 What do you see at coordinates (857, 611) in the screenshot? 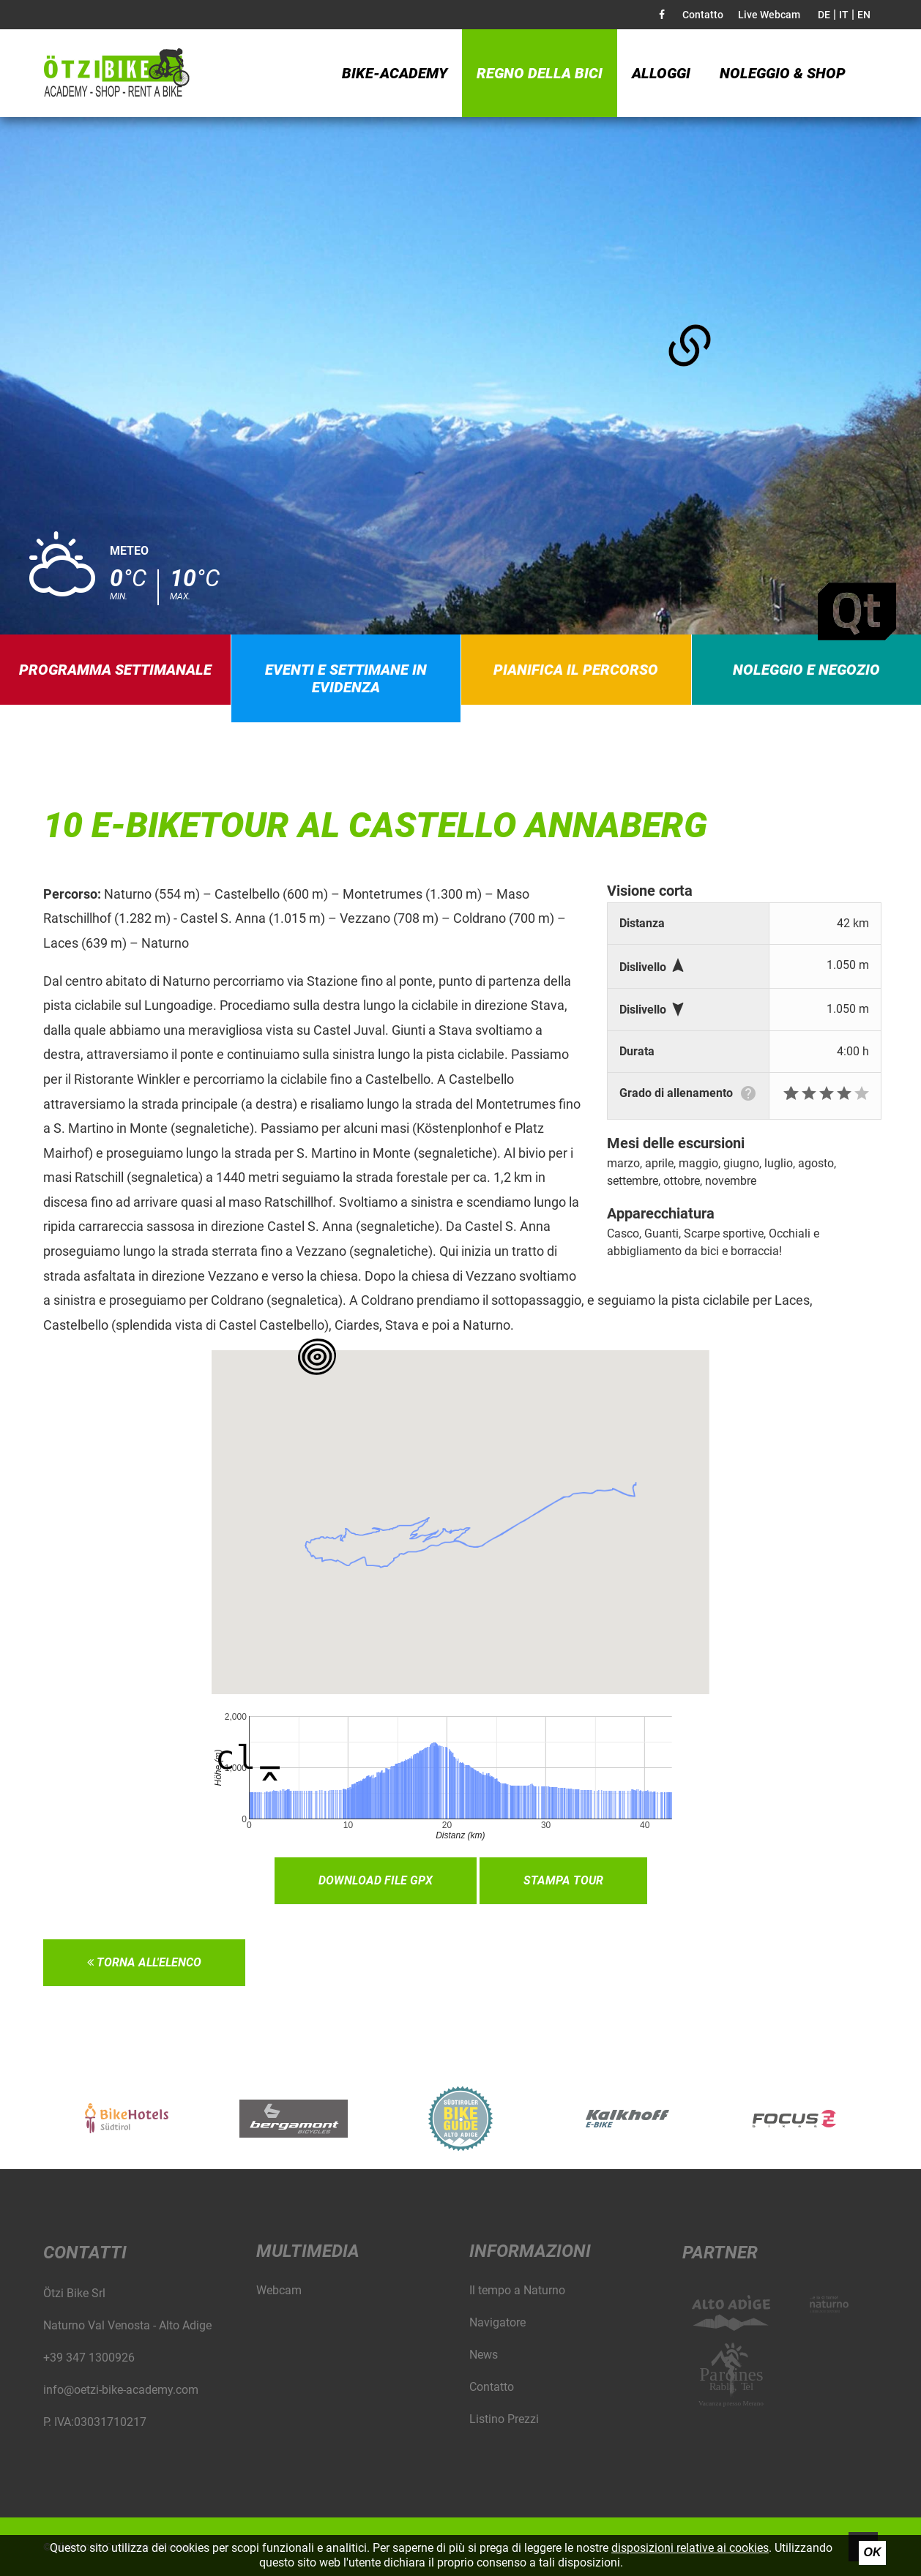
I see `Qt framework branding or logo` at bounding box center [857, 611].